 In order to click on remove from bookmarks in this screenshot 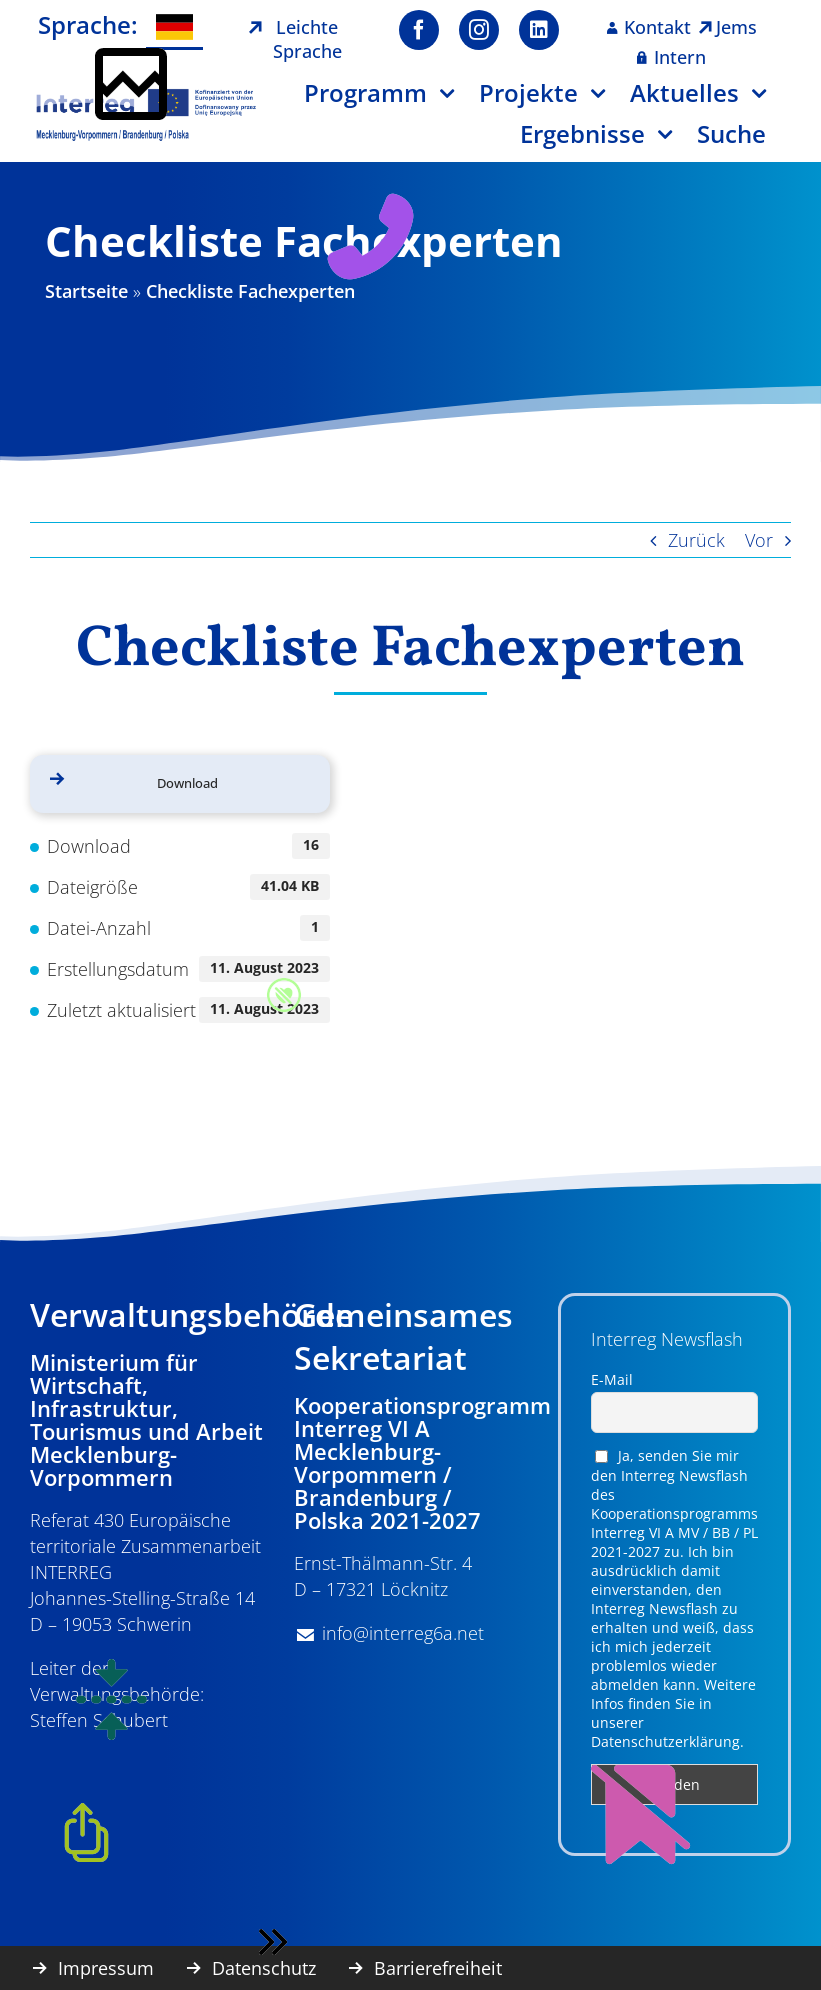, I will do `click(640, 1814)`.